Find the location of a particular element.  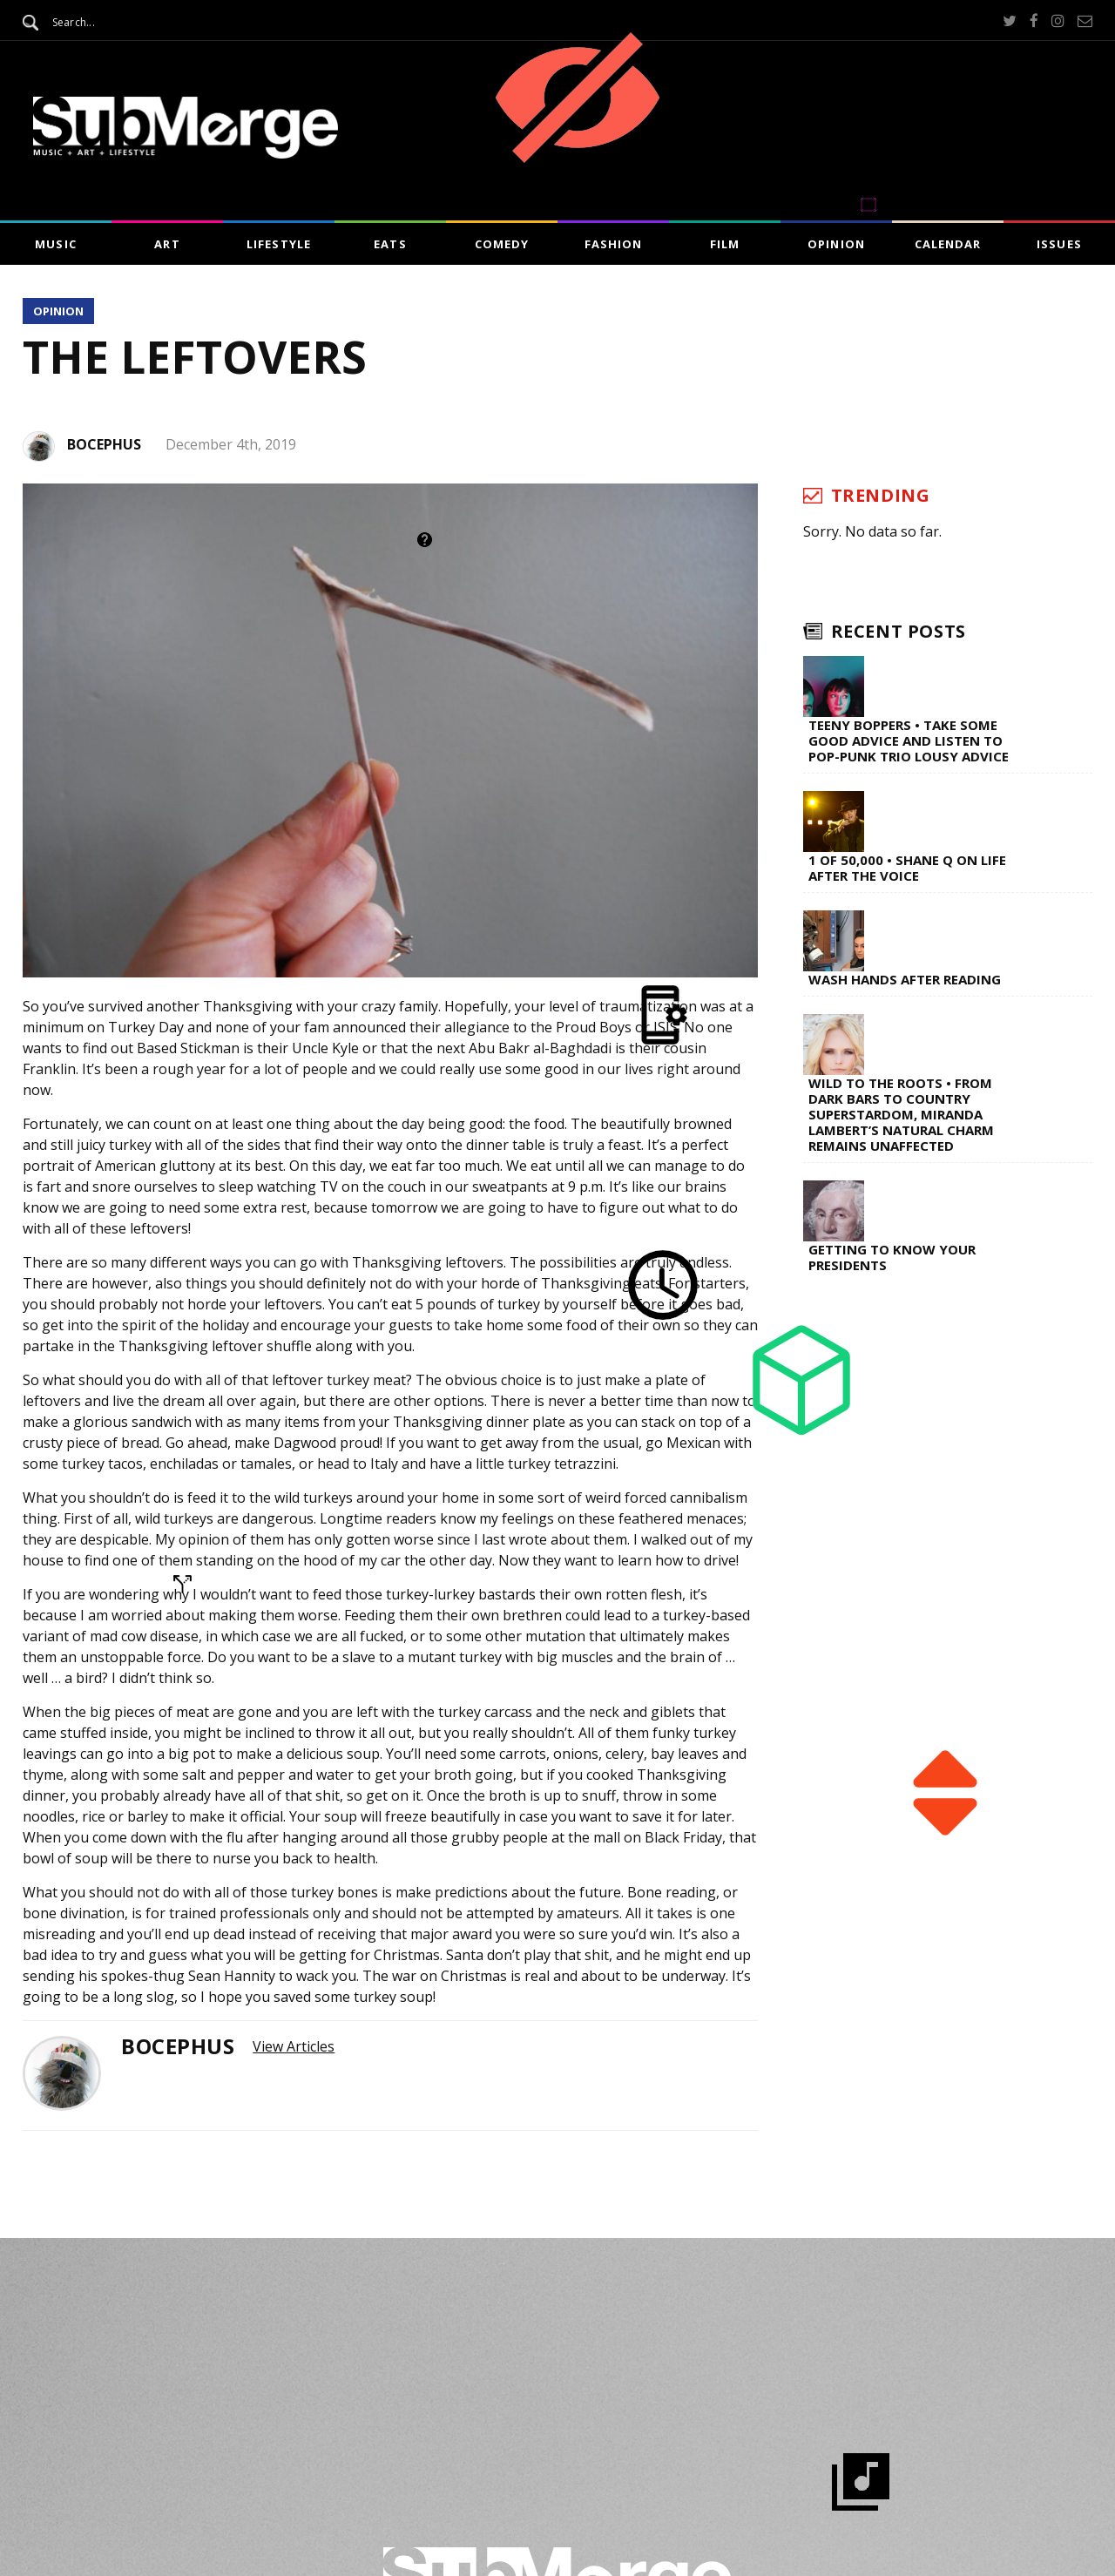

crop image to 5:4 aspect ratio is located at coordinates (868, 205).